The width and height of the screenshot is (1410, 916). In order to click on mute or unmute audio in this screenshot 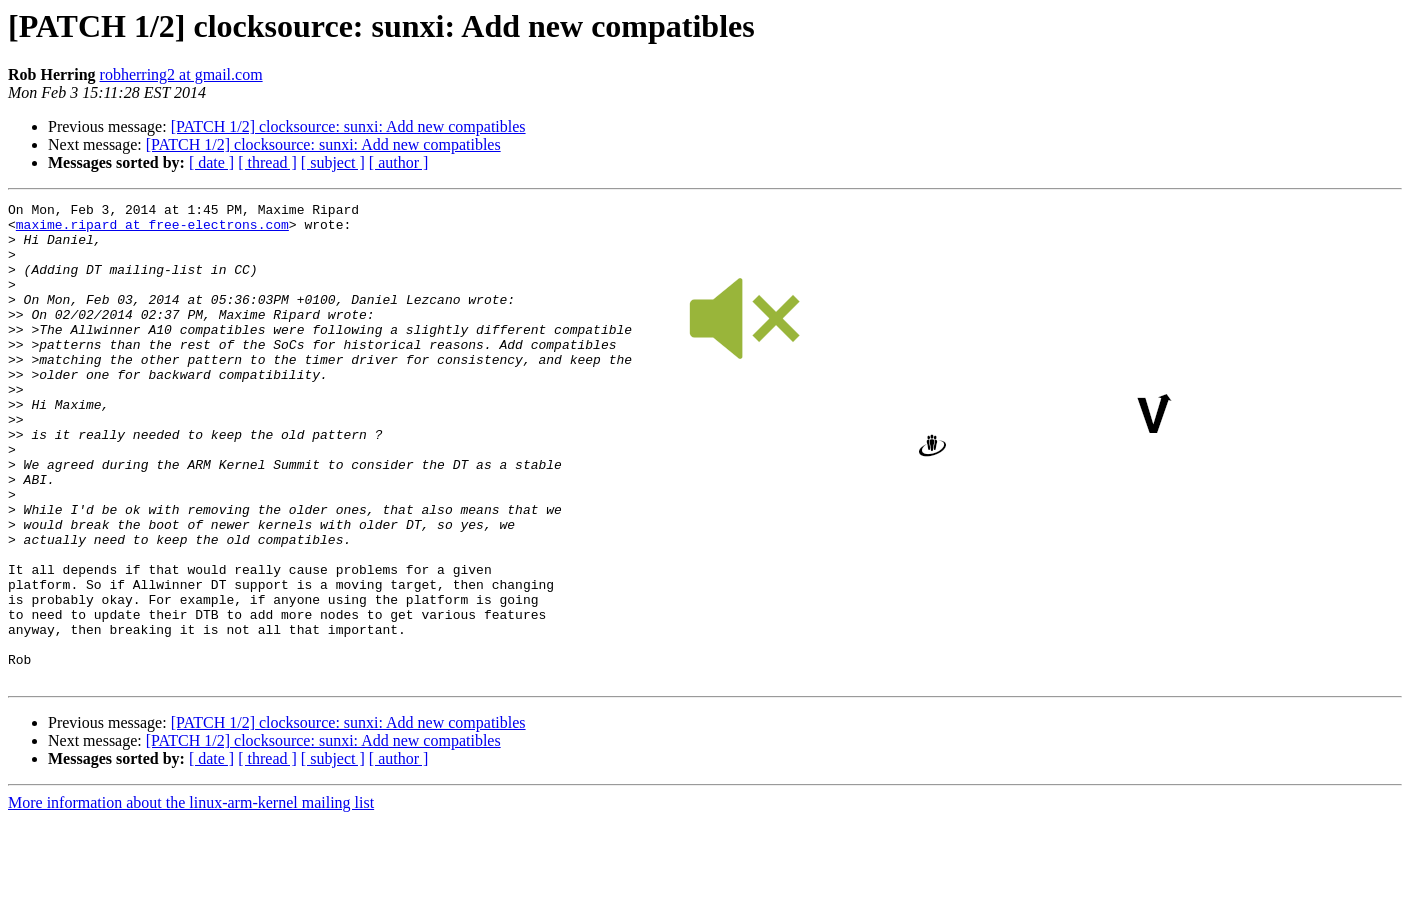, I will do `click(742, 318)`.